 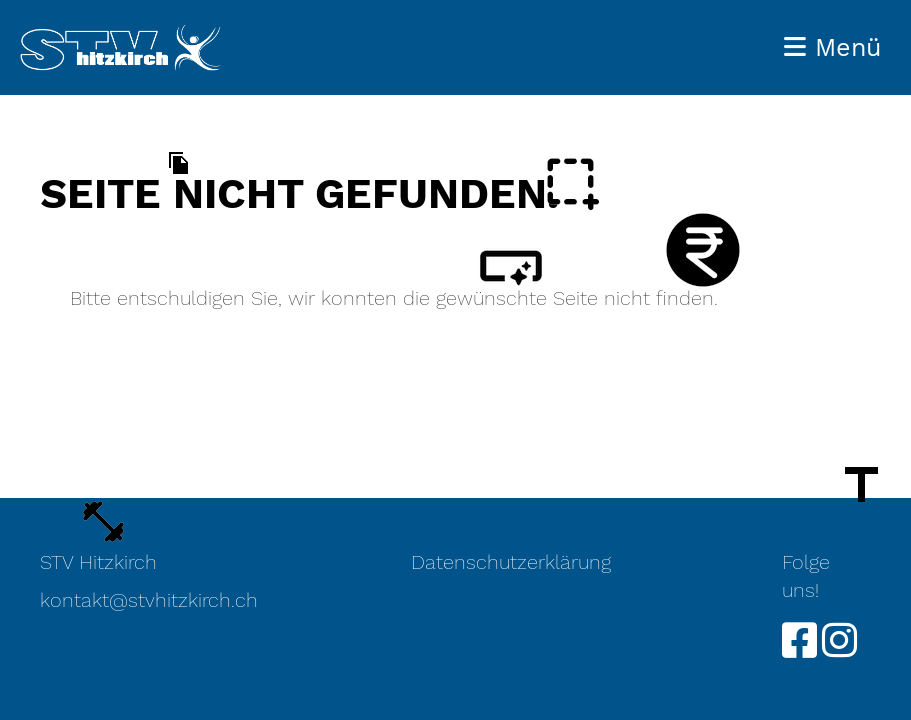 I want to click on view price in Indian rupees, so click(x=703, y=250).